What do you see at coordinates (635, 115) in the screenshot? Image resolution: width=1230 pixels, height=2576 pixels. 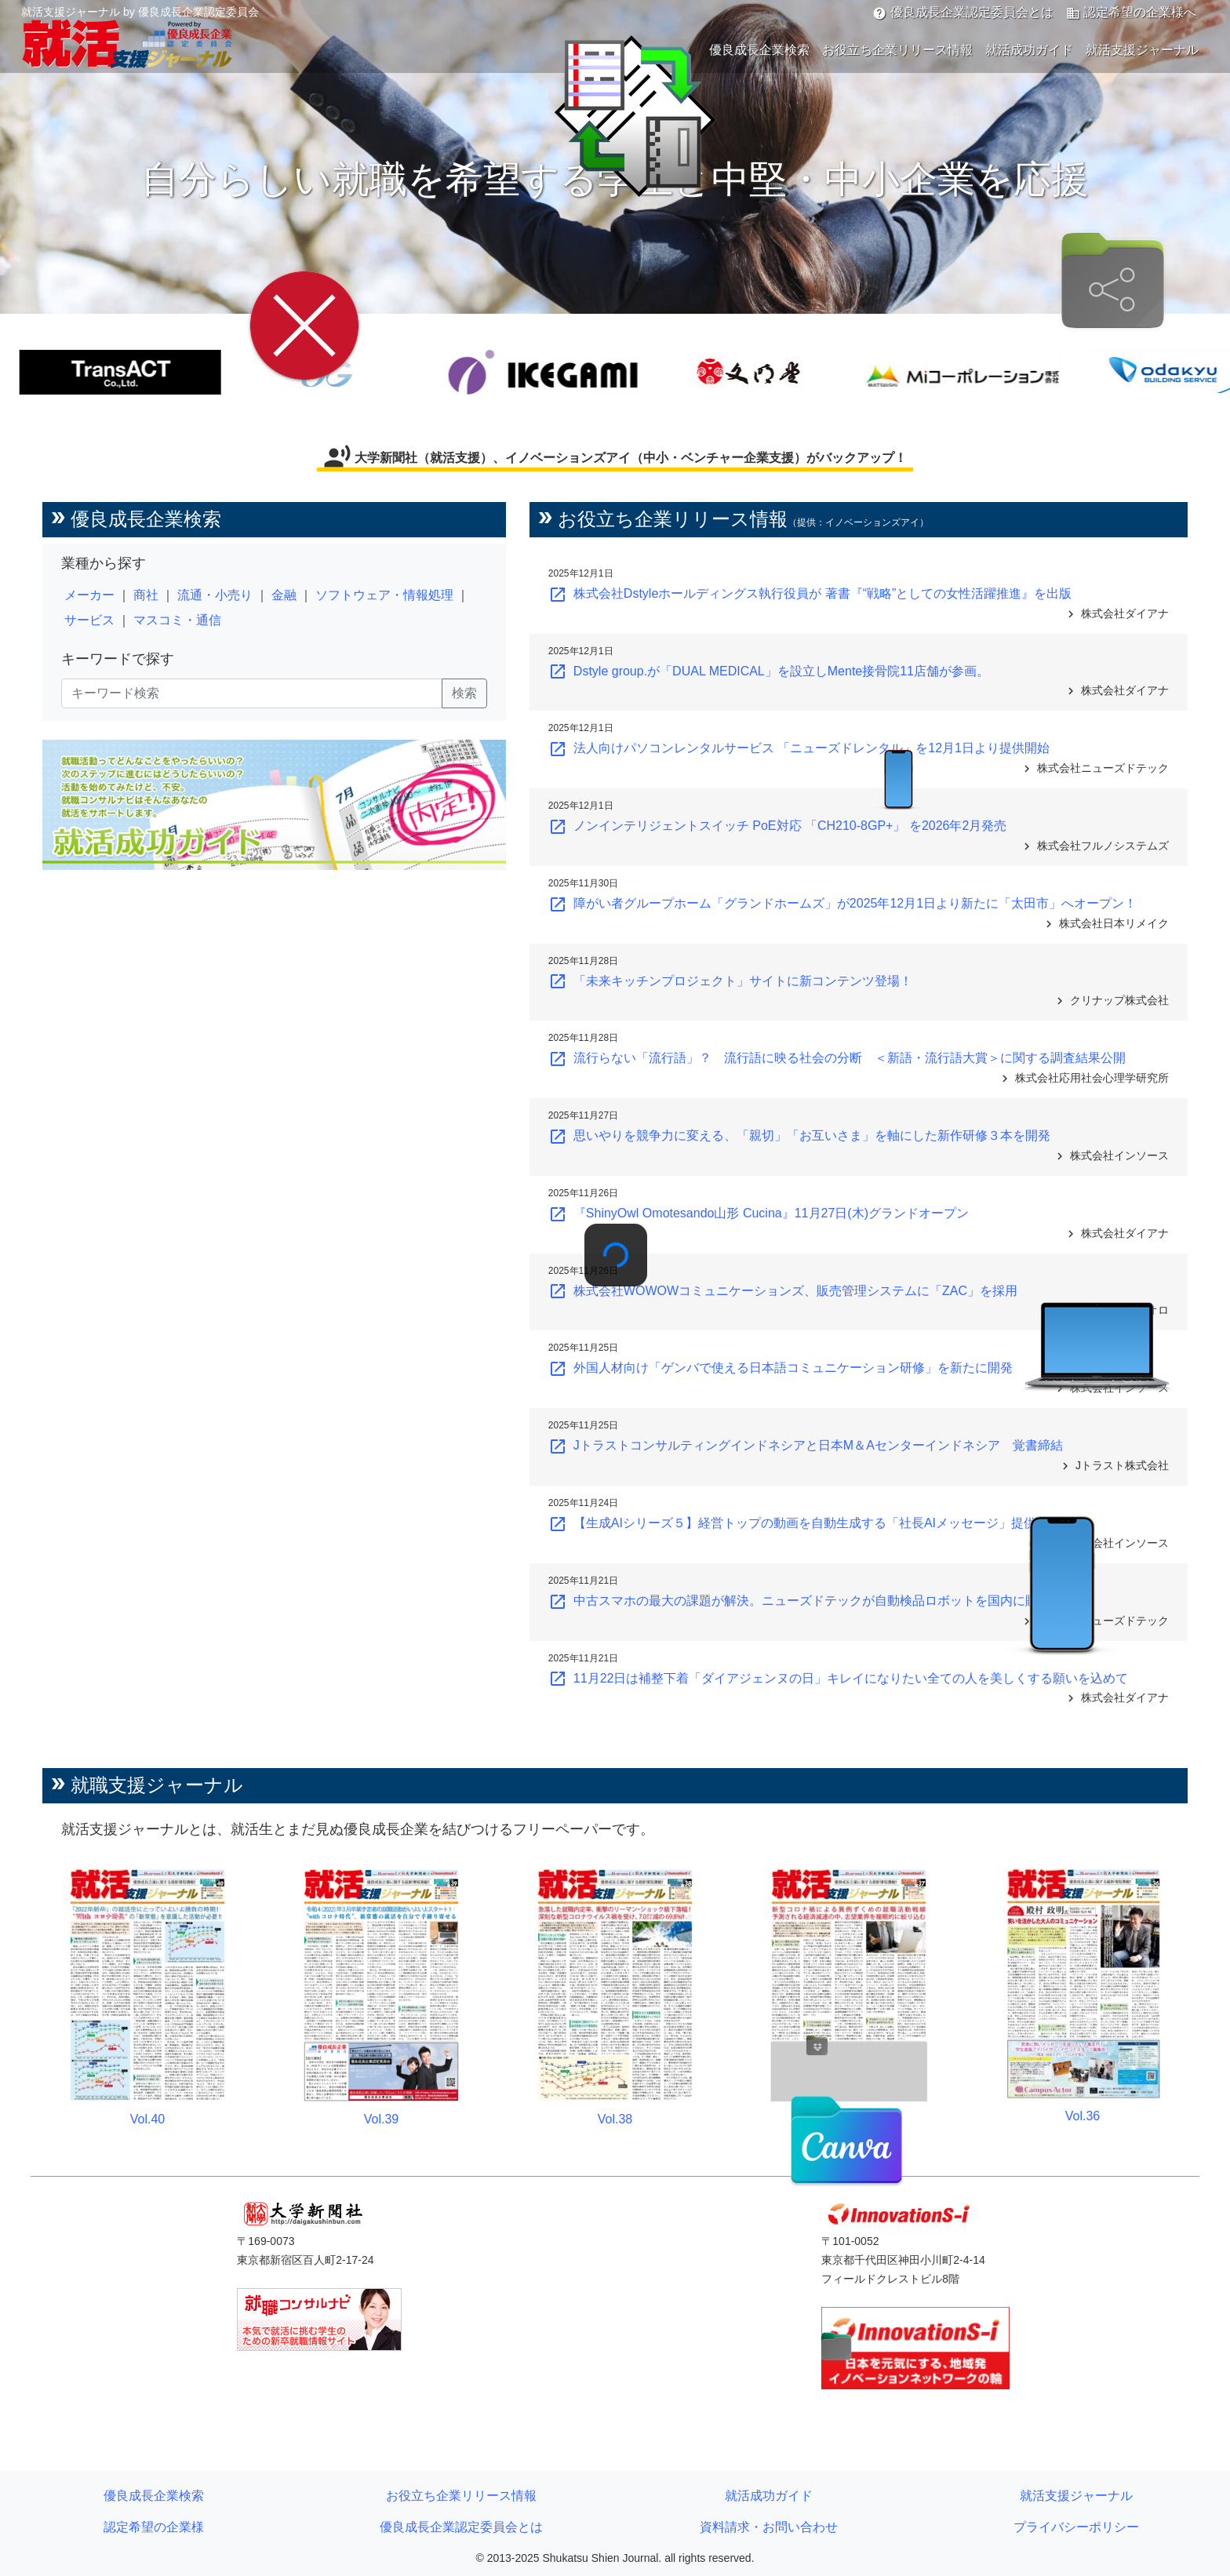 I see `convert between chinese text formats` at bounding box center [635, 115].